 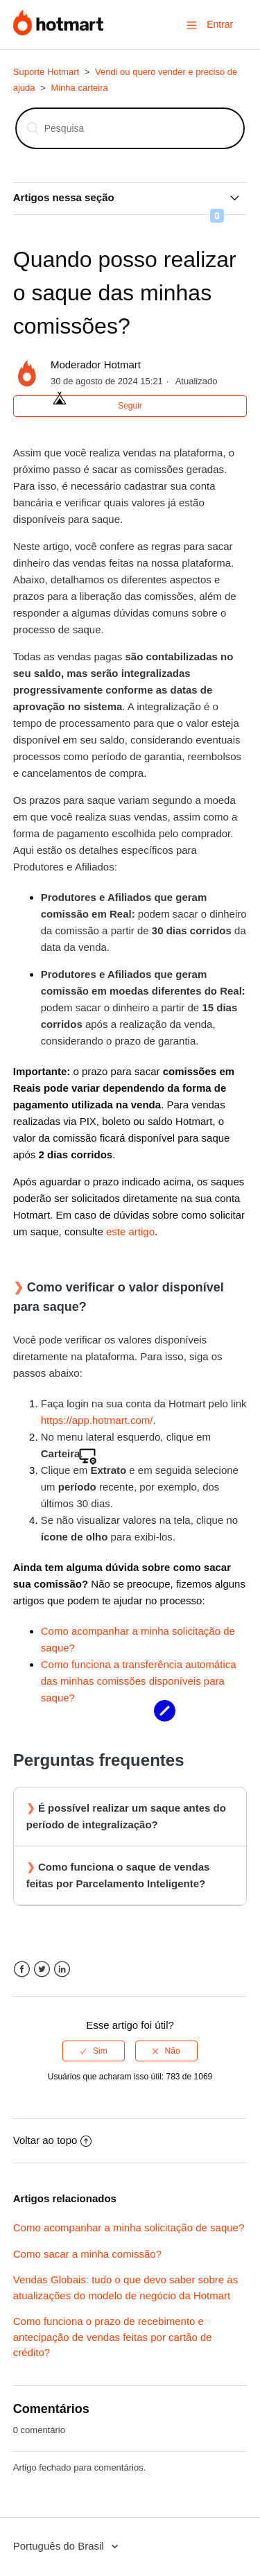 I want to click on view campsite or camping information, so click(x=60, y=399).